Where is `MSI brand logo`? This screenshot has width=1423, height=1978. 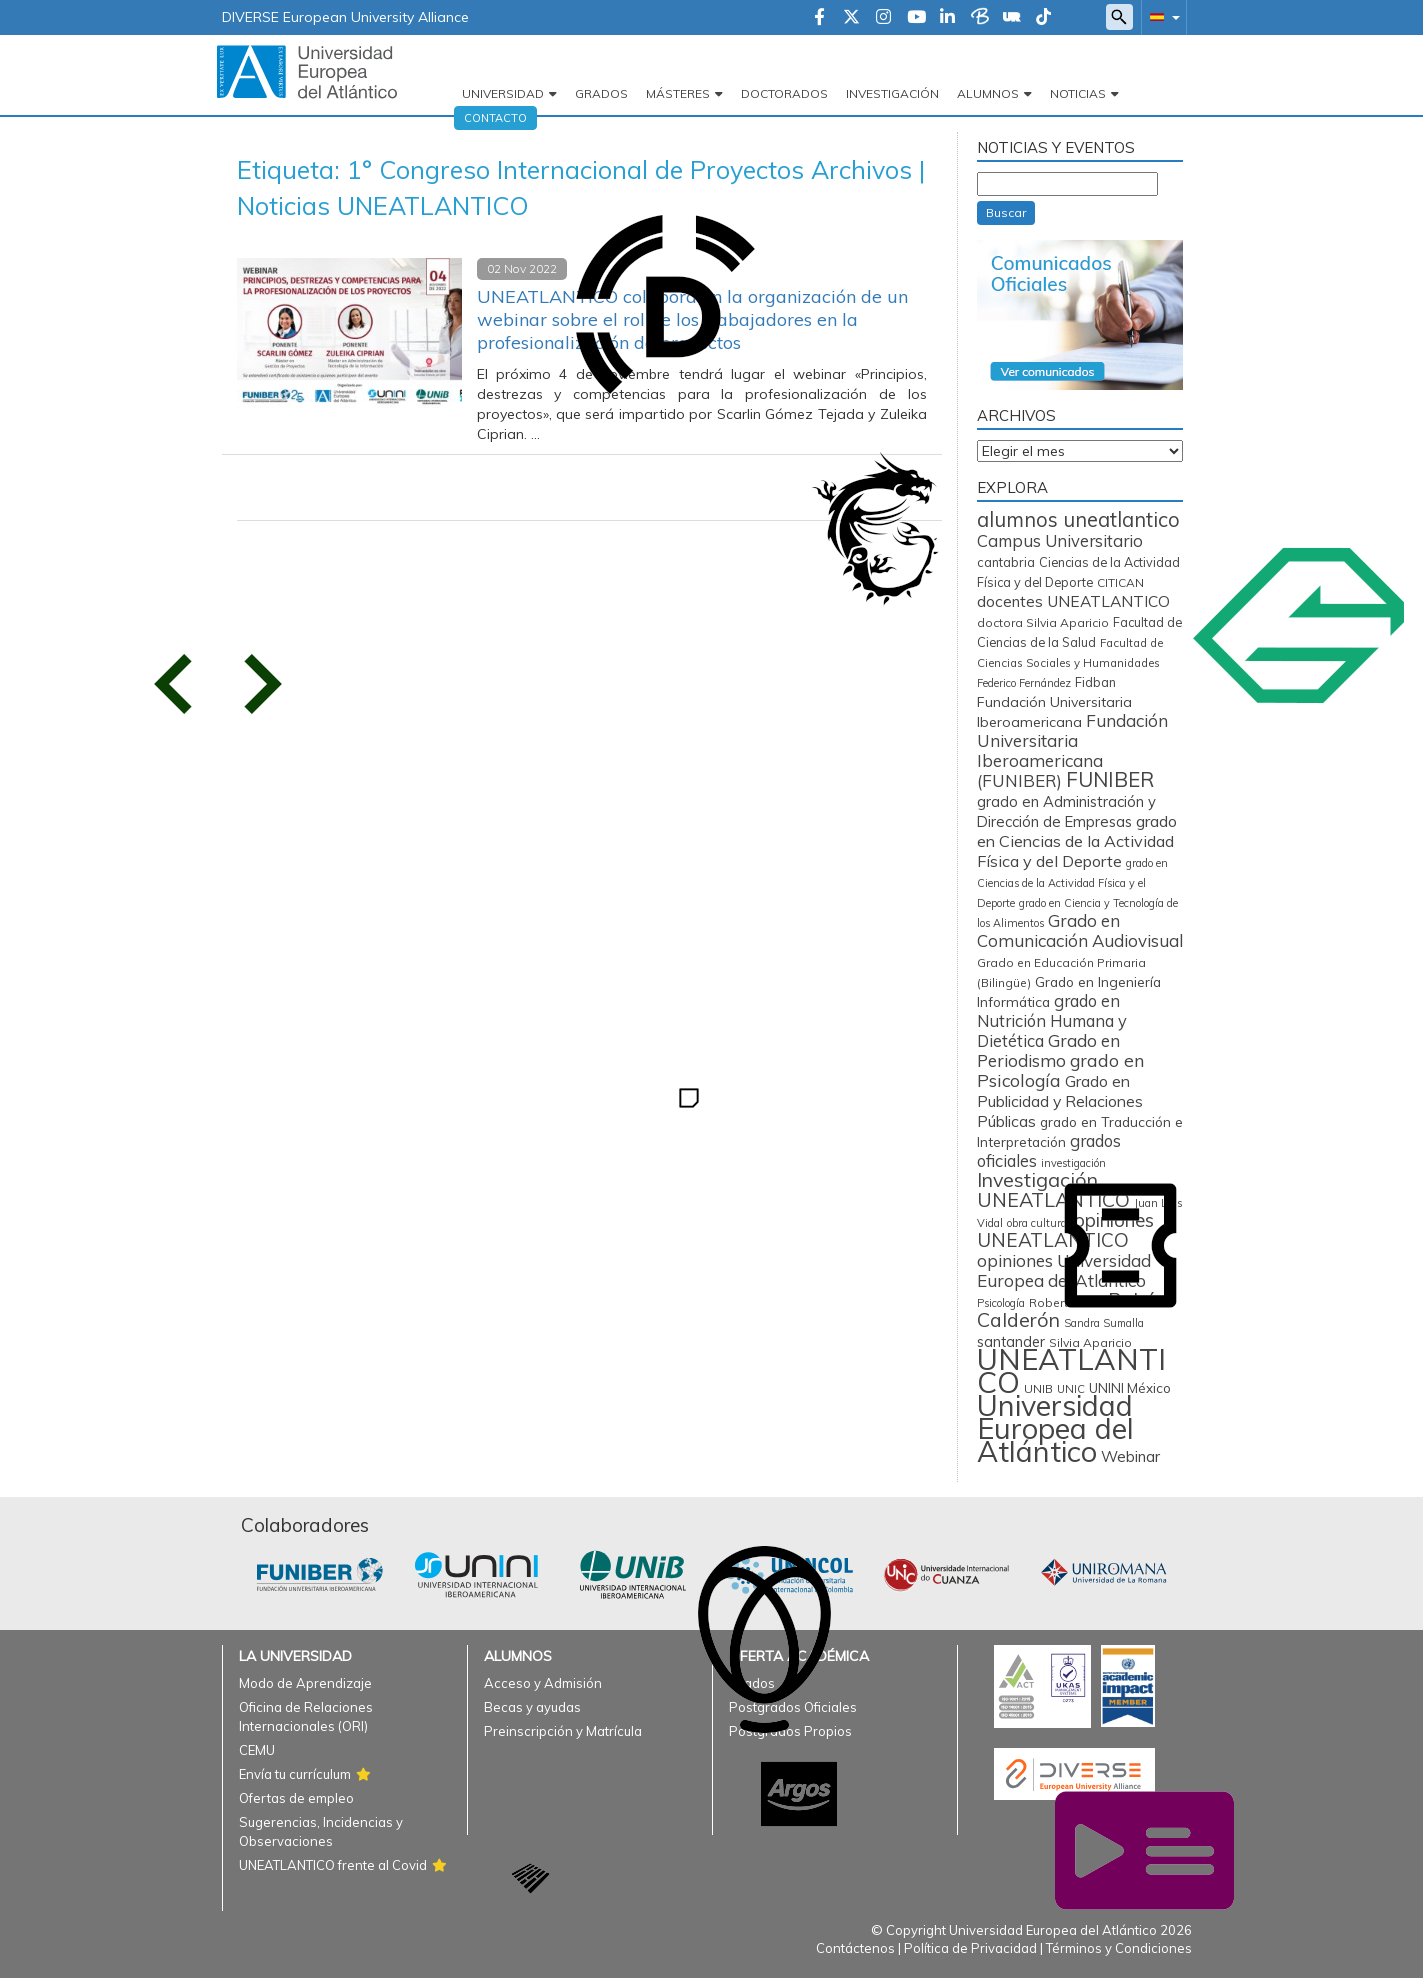 MSI brand logo is located at coordinates (875, 529).